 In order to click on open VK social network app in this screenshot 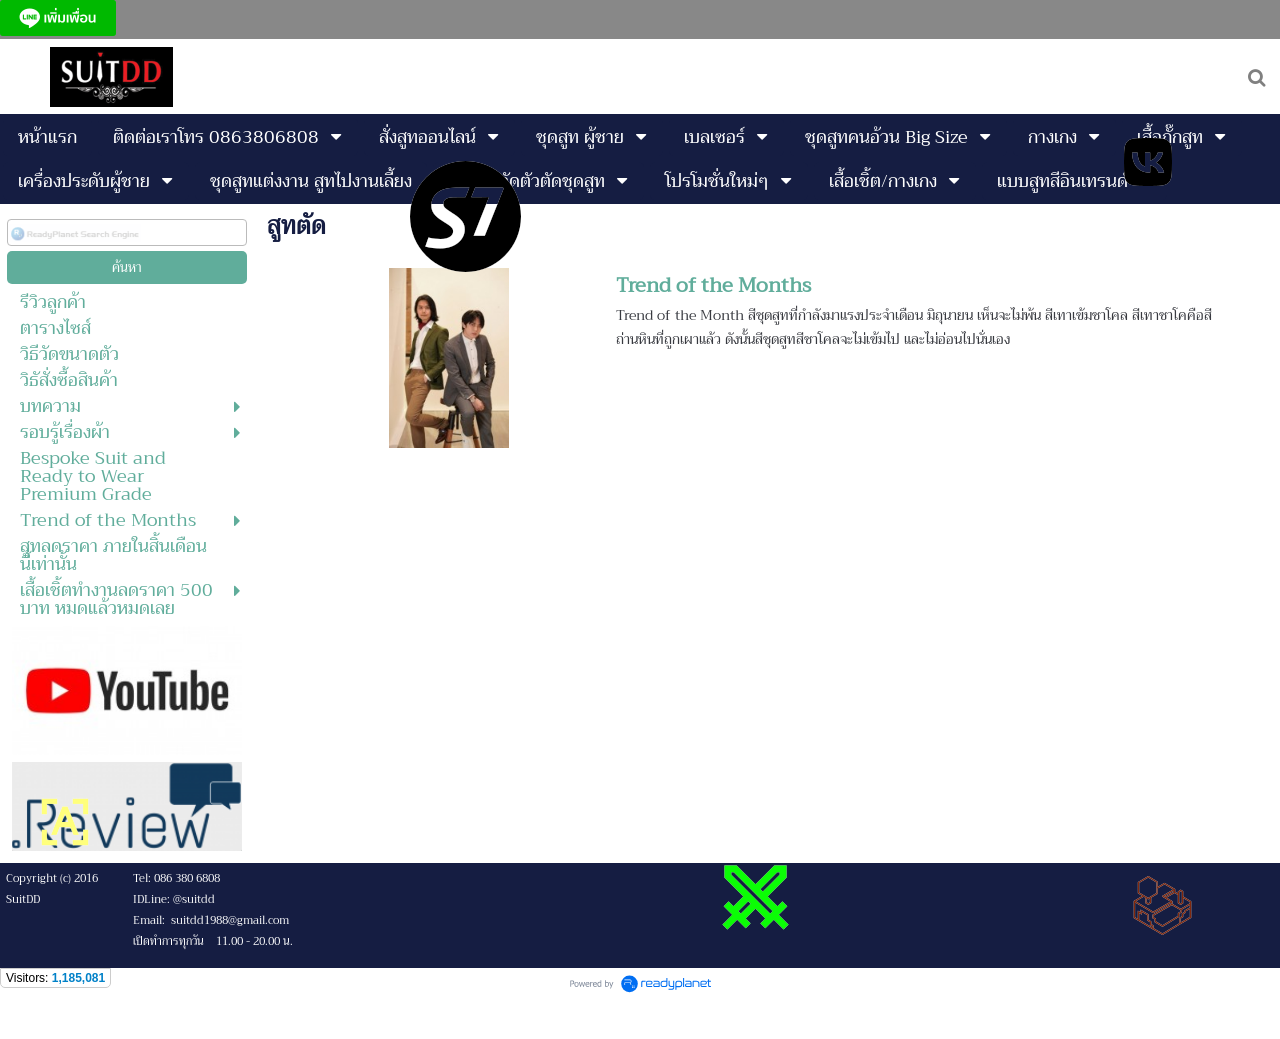, I will do `click(1148, 162)`.